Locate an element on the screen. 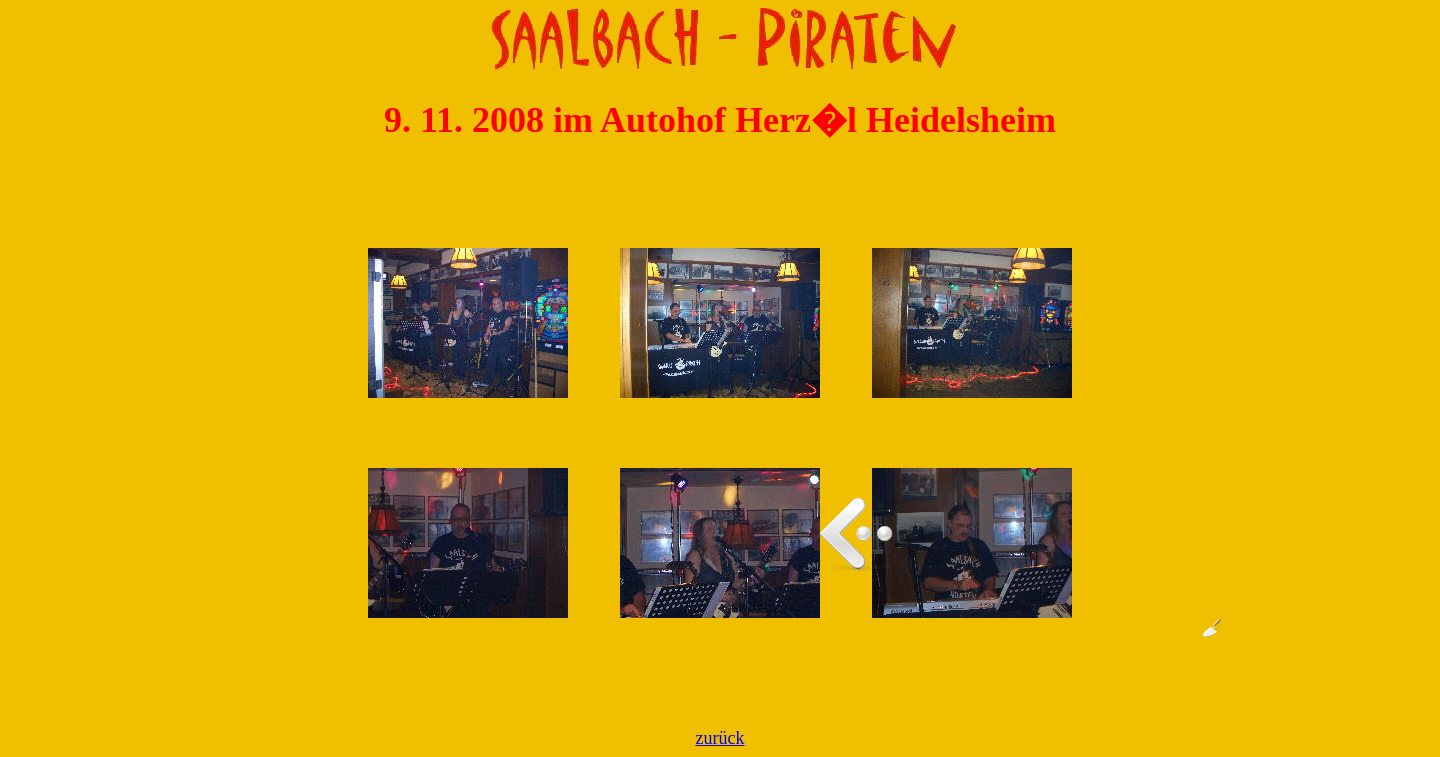 The width and height of the screenshot is (1440, 757). go back to the previous screen or page is located at coordinates (856, 533).